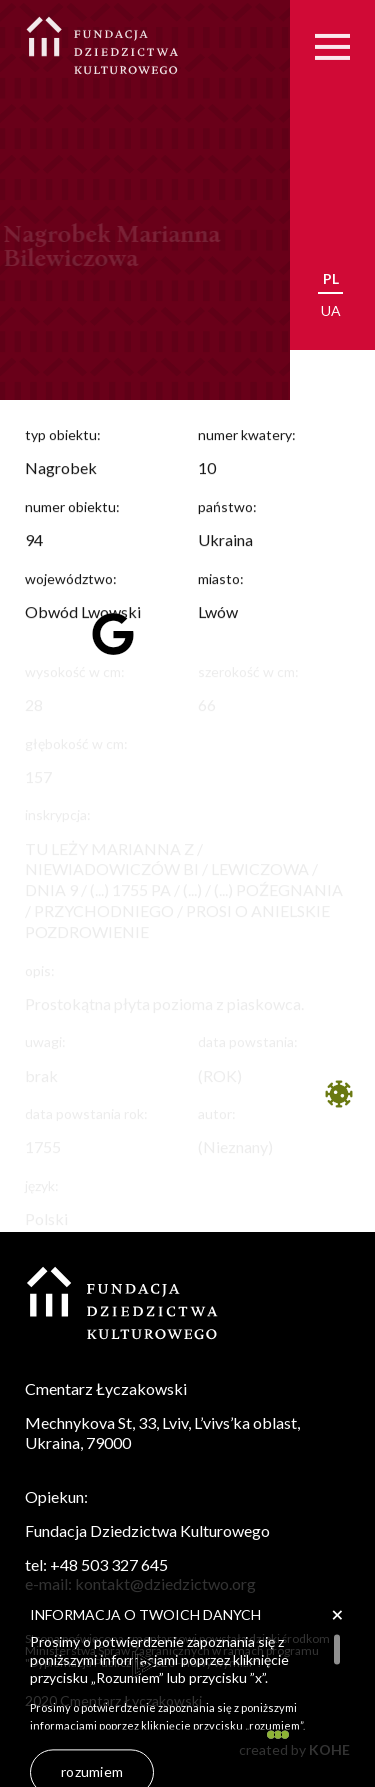 This screenshot has width=375, height=1787. Describe the element at coordinates (339, 1094) in the screenshot. I see `indicates covid-19 related information or resources` at that location.